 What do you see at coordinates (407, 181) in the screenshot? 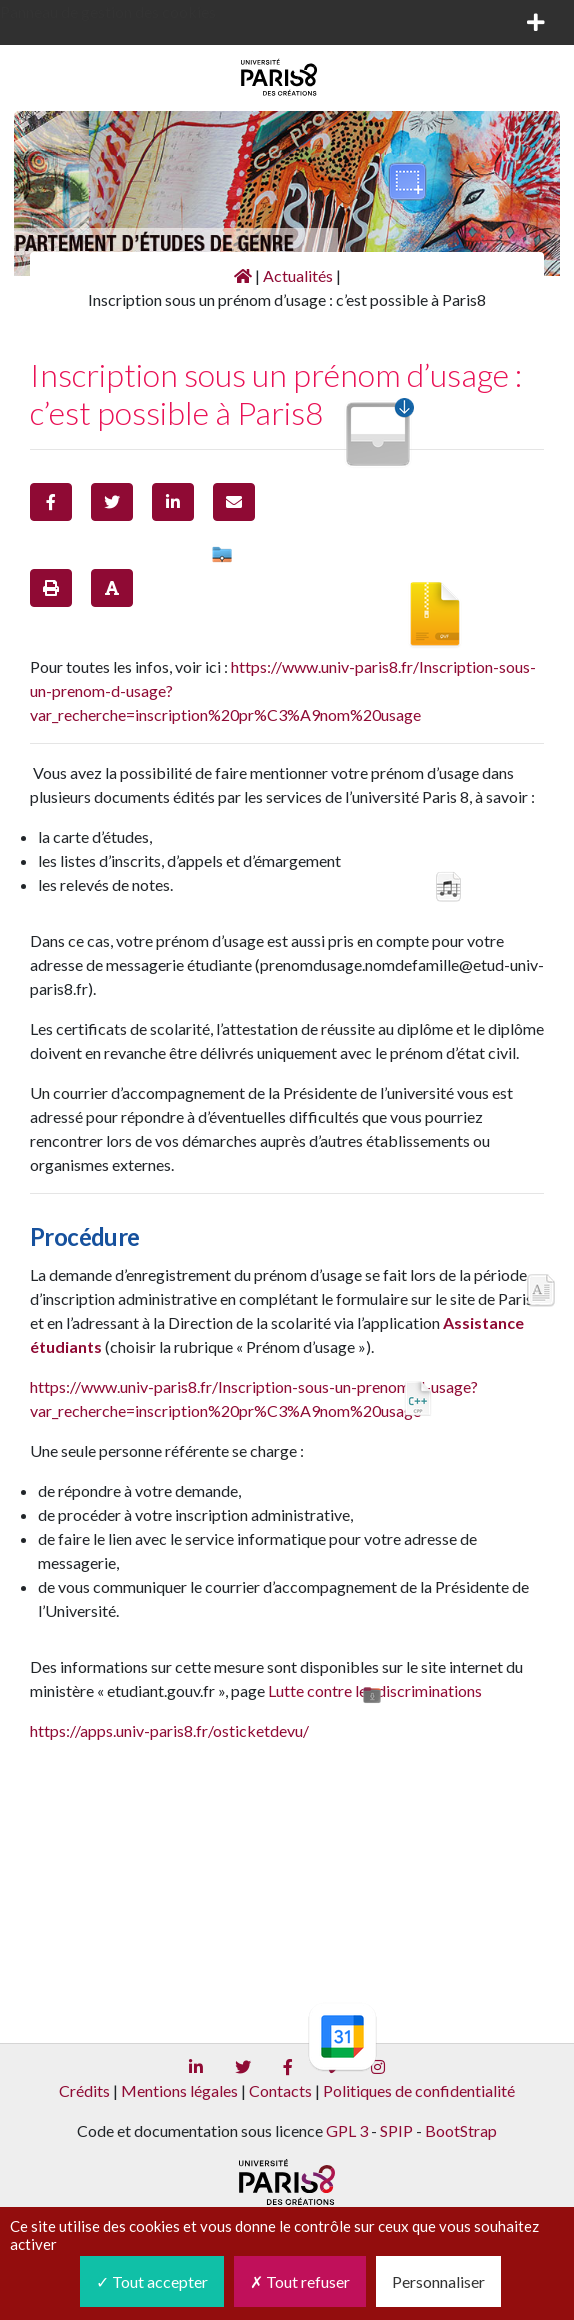
I see `take a screenshot` at bounding box center [407, 181].